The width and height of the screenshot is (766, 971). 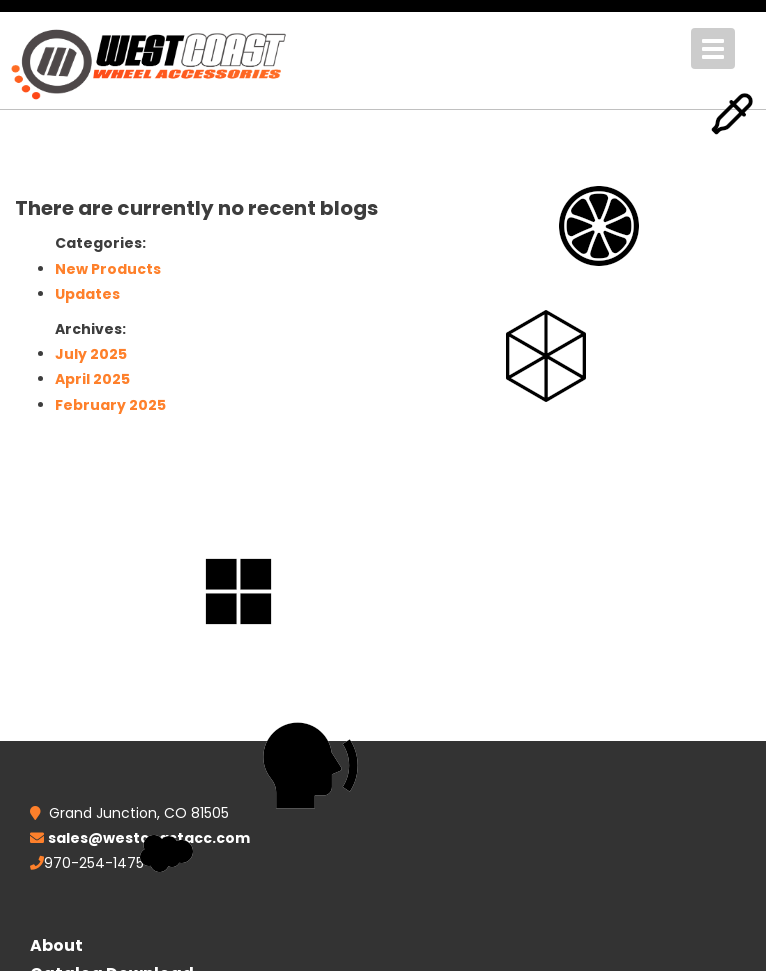 What do you see at coordinates (732, 114) in the screenshot?
I see `select a color from the screen` at bounding box center [732, 114].